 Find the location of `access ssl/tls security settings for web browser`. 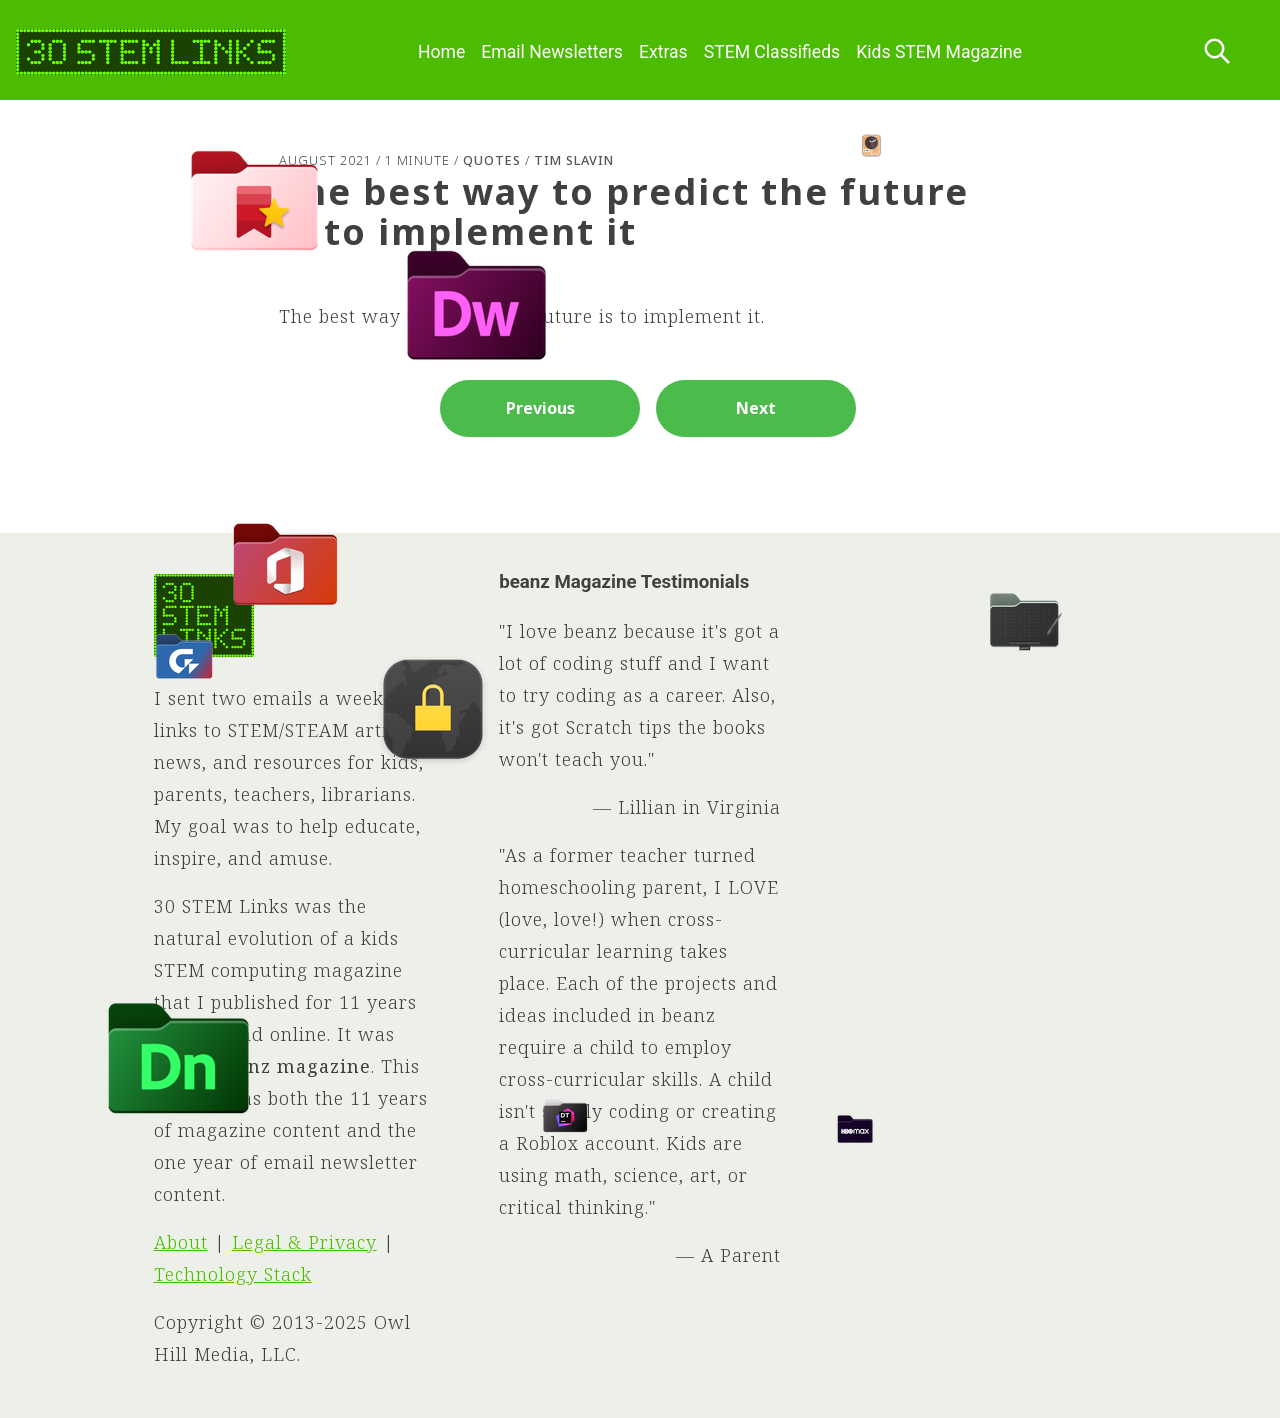

access ssl/tls security settings for web browser is located at coordinates (433, 711).